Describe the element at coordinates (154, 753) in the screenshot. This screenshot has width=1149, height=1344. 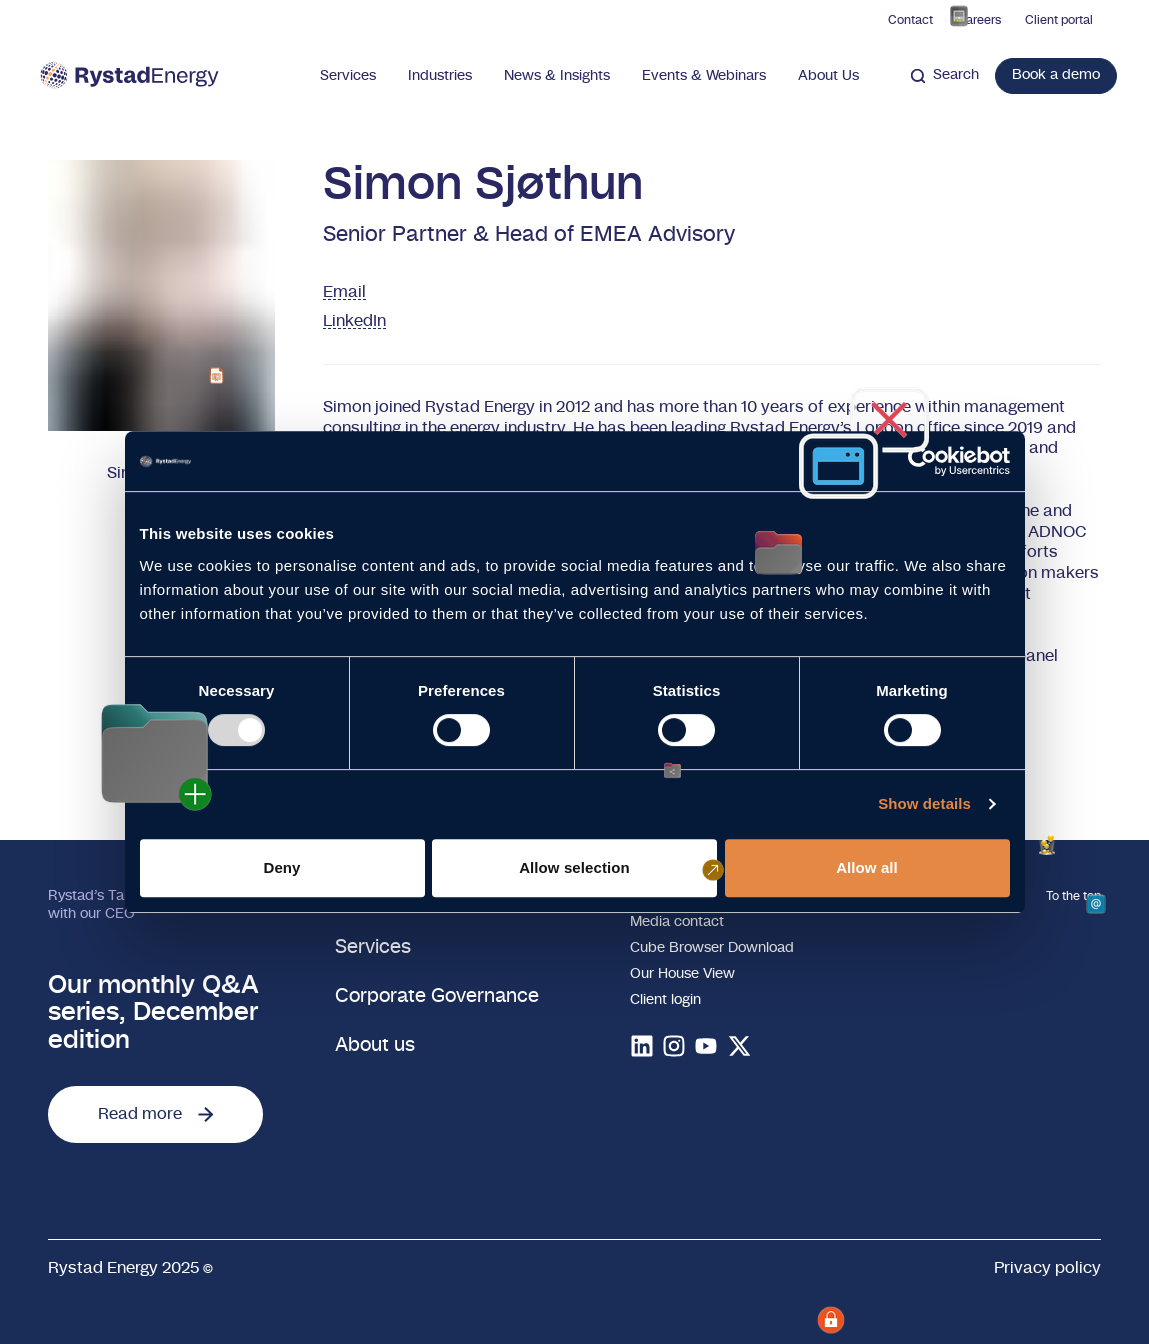
I see `create a new folder` at that location.